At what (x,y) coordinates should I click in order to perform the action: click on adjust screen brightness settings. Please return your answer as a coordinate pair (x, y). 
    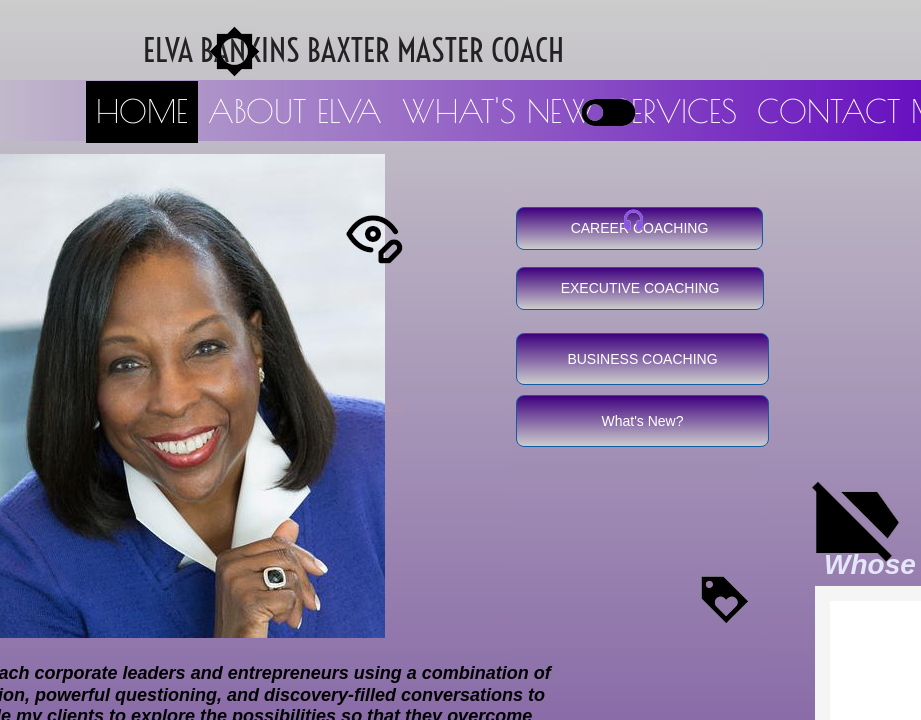
    Looking at the image, I should click on (234, 51).